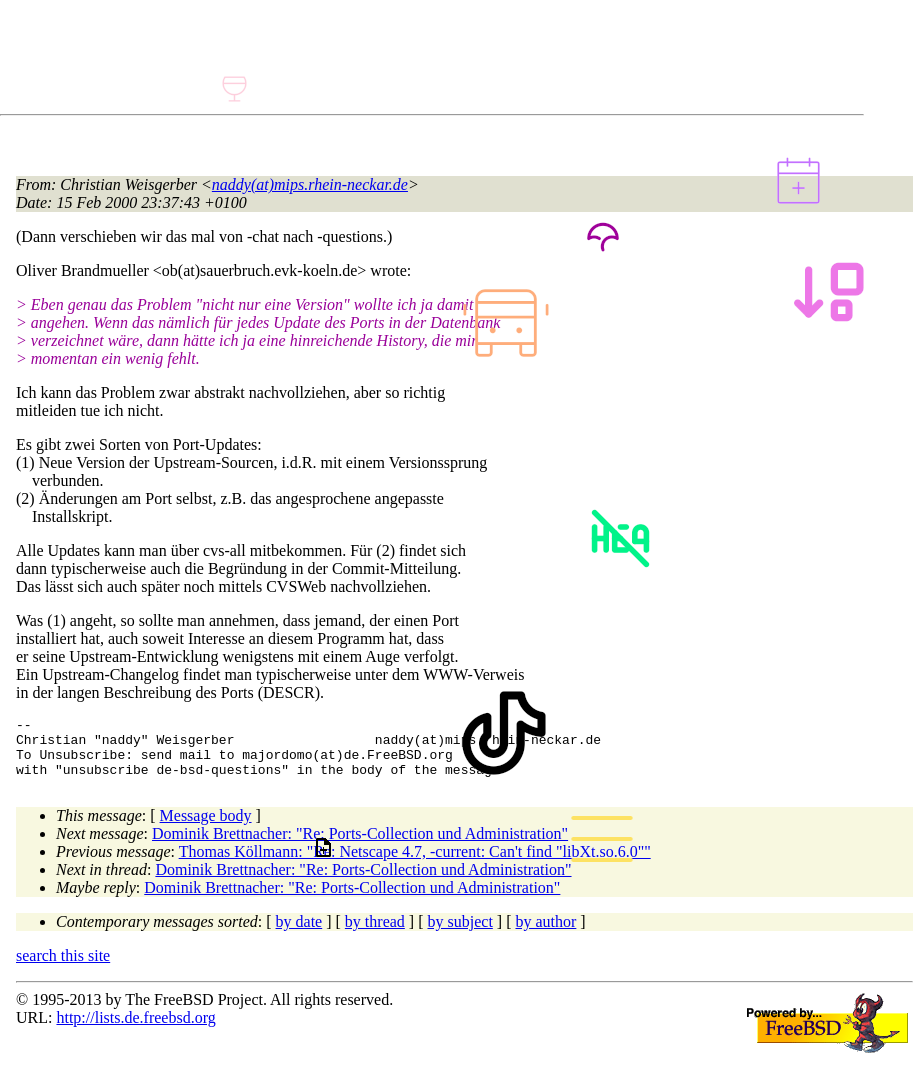 This screenshot has width=913, height=1067. I want to click on view wine or beverage menu, so click(234, 88).